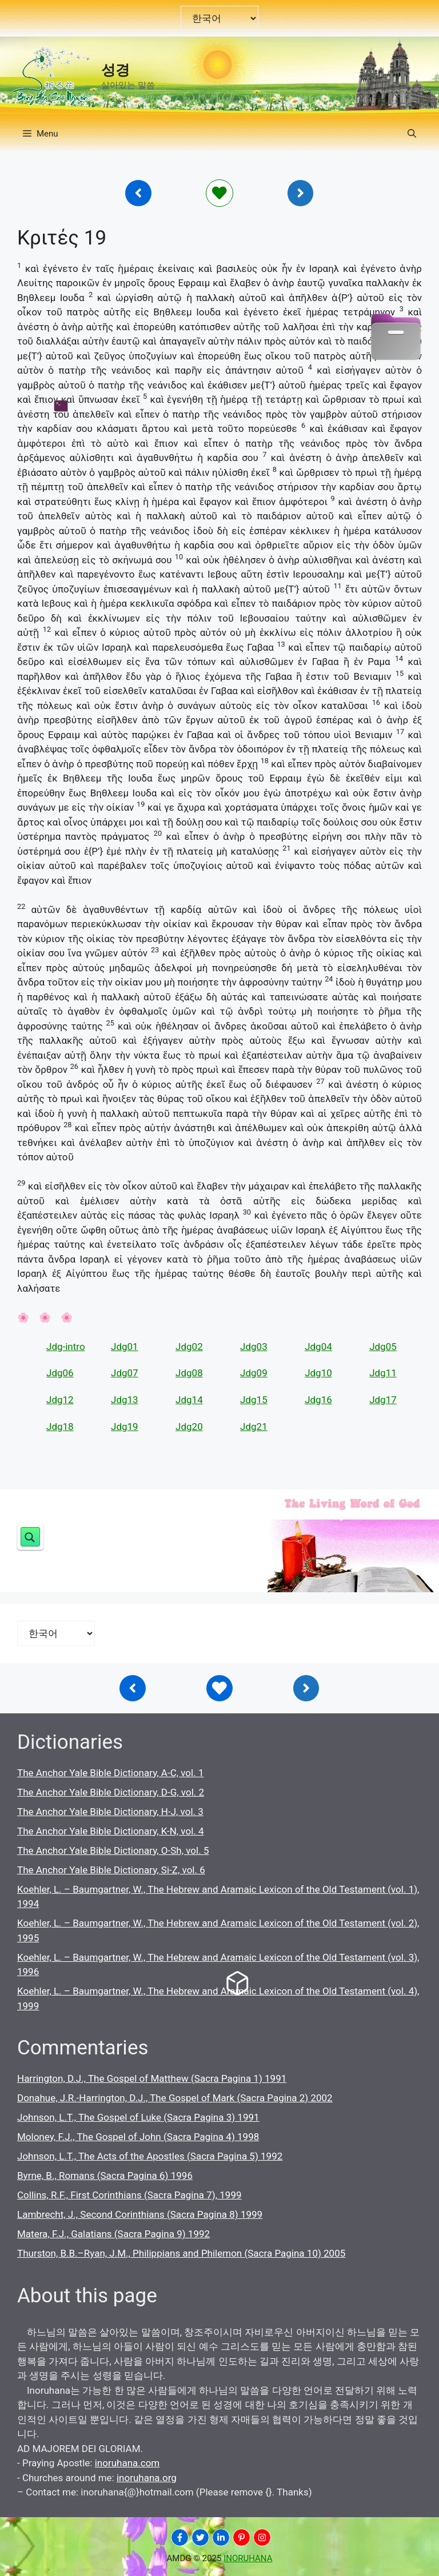 The width and height of the screenshot is (439, 2576). What do you see at coordinates (237, 1983) in the screenshot?
I see `open 3D Viewer app` at bounding box center [237, 1983].